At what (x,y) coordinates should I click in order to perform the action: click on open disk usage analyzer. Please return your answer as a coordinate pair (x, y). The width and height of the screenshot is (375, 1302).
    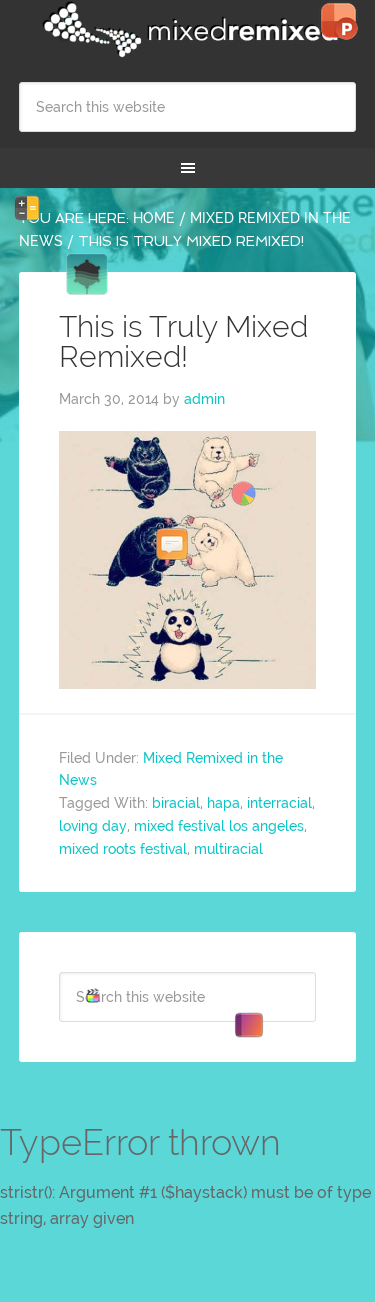
    Looking at the image, I should click on (243, 493).